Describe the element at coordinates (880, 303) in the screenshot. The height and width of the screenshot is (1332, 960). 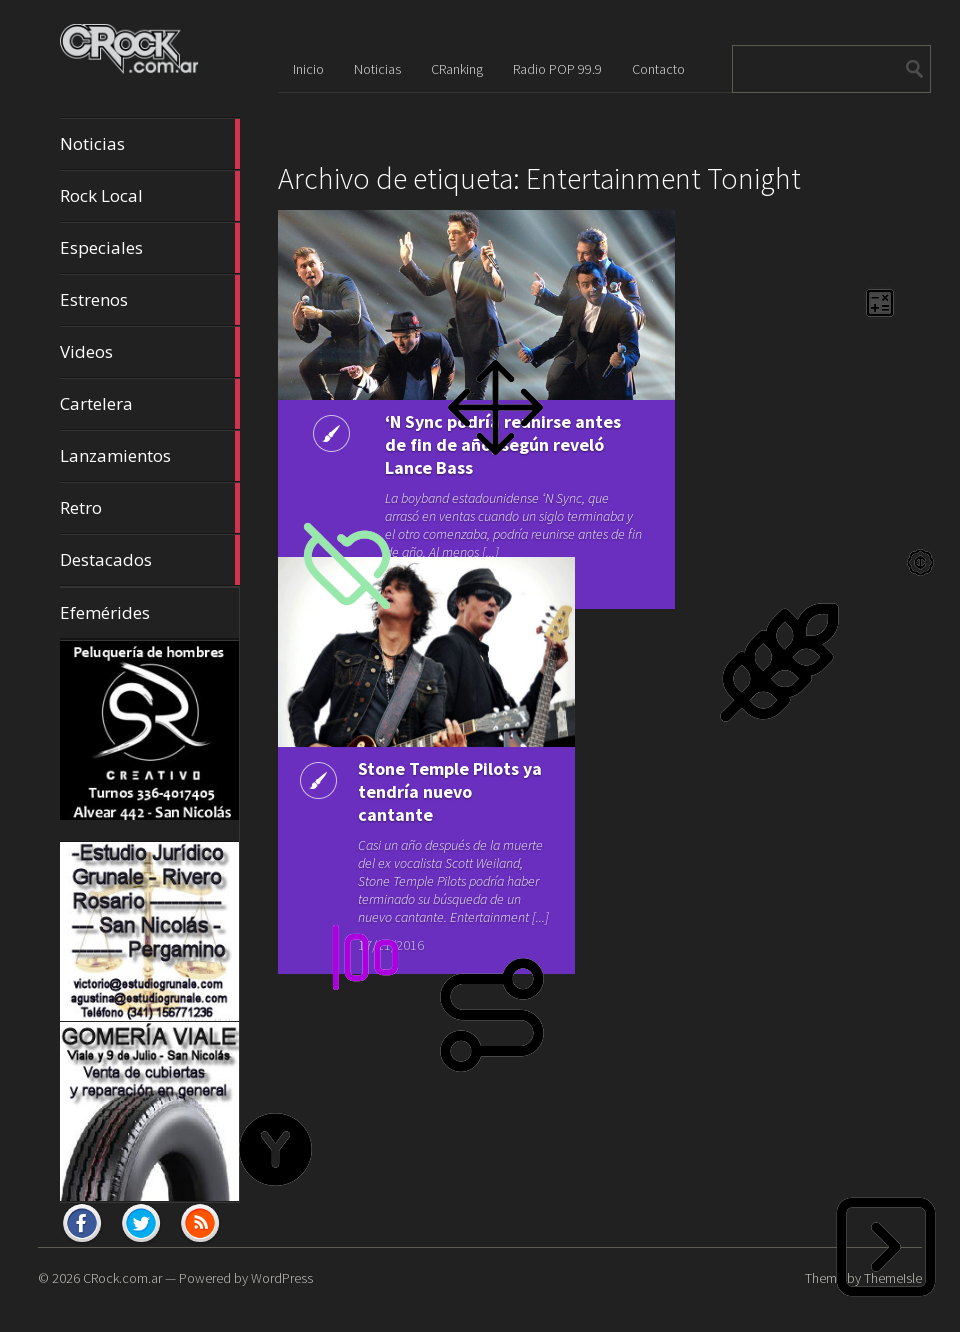
I see `open calculator tool` at that location.